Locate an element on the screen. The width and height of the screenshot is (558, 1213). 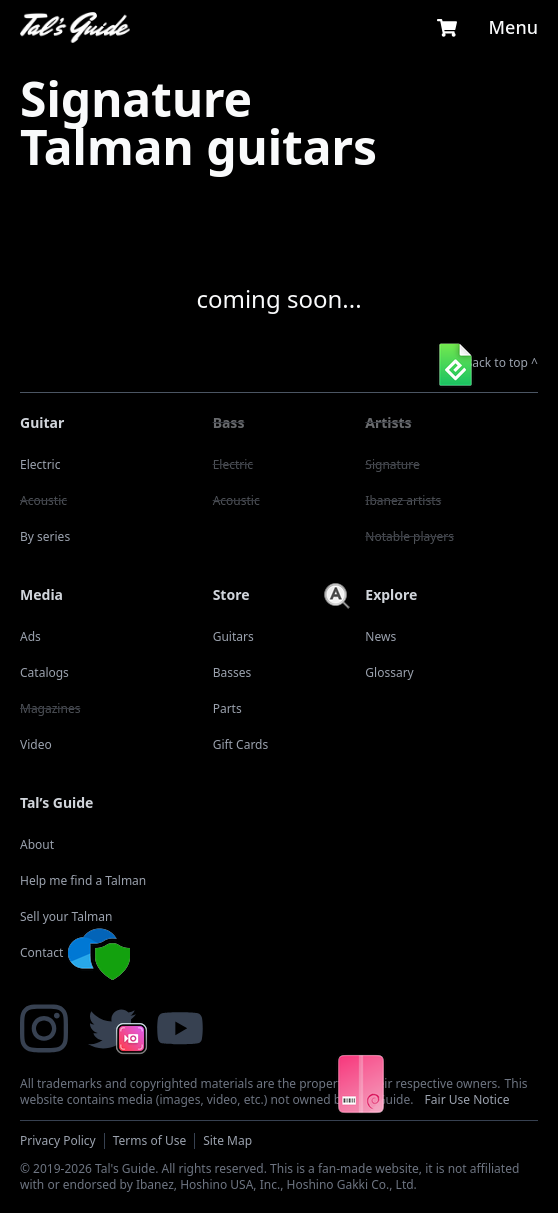
open kooha screen recorder is located at coordinates (131, 1038).